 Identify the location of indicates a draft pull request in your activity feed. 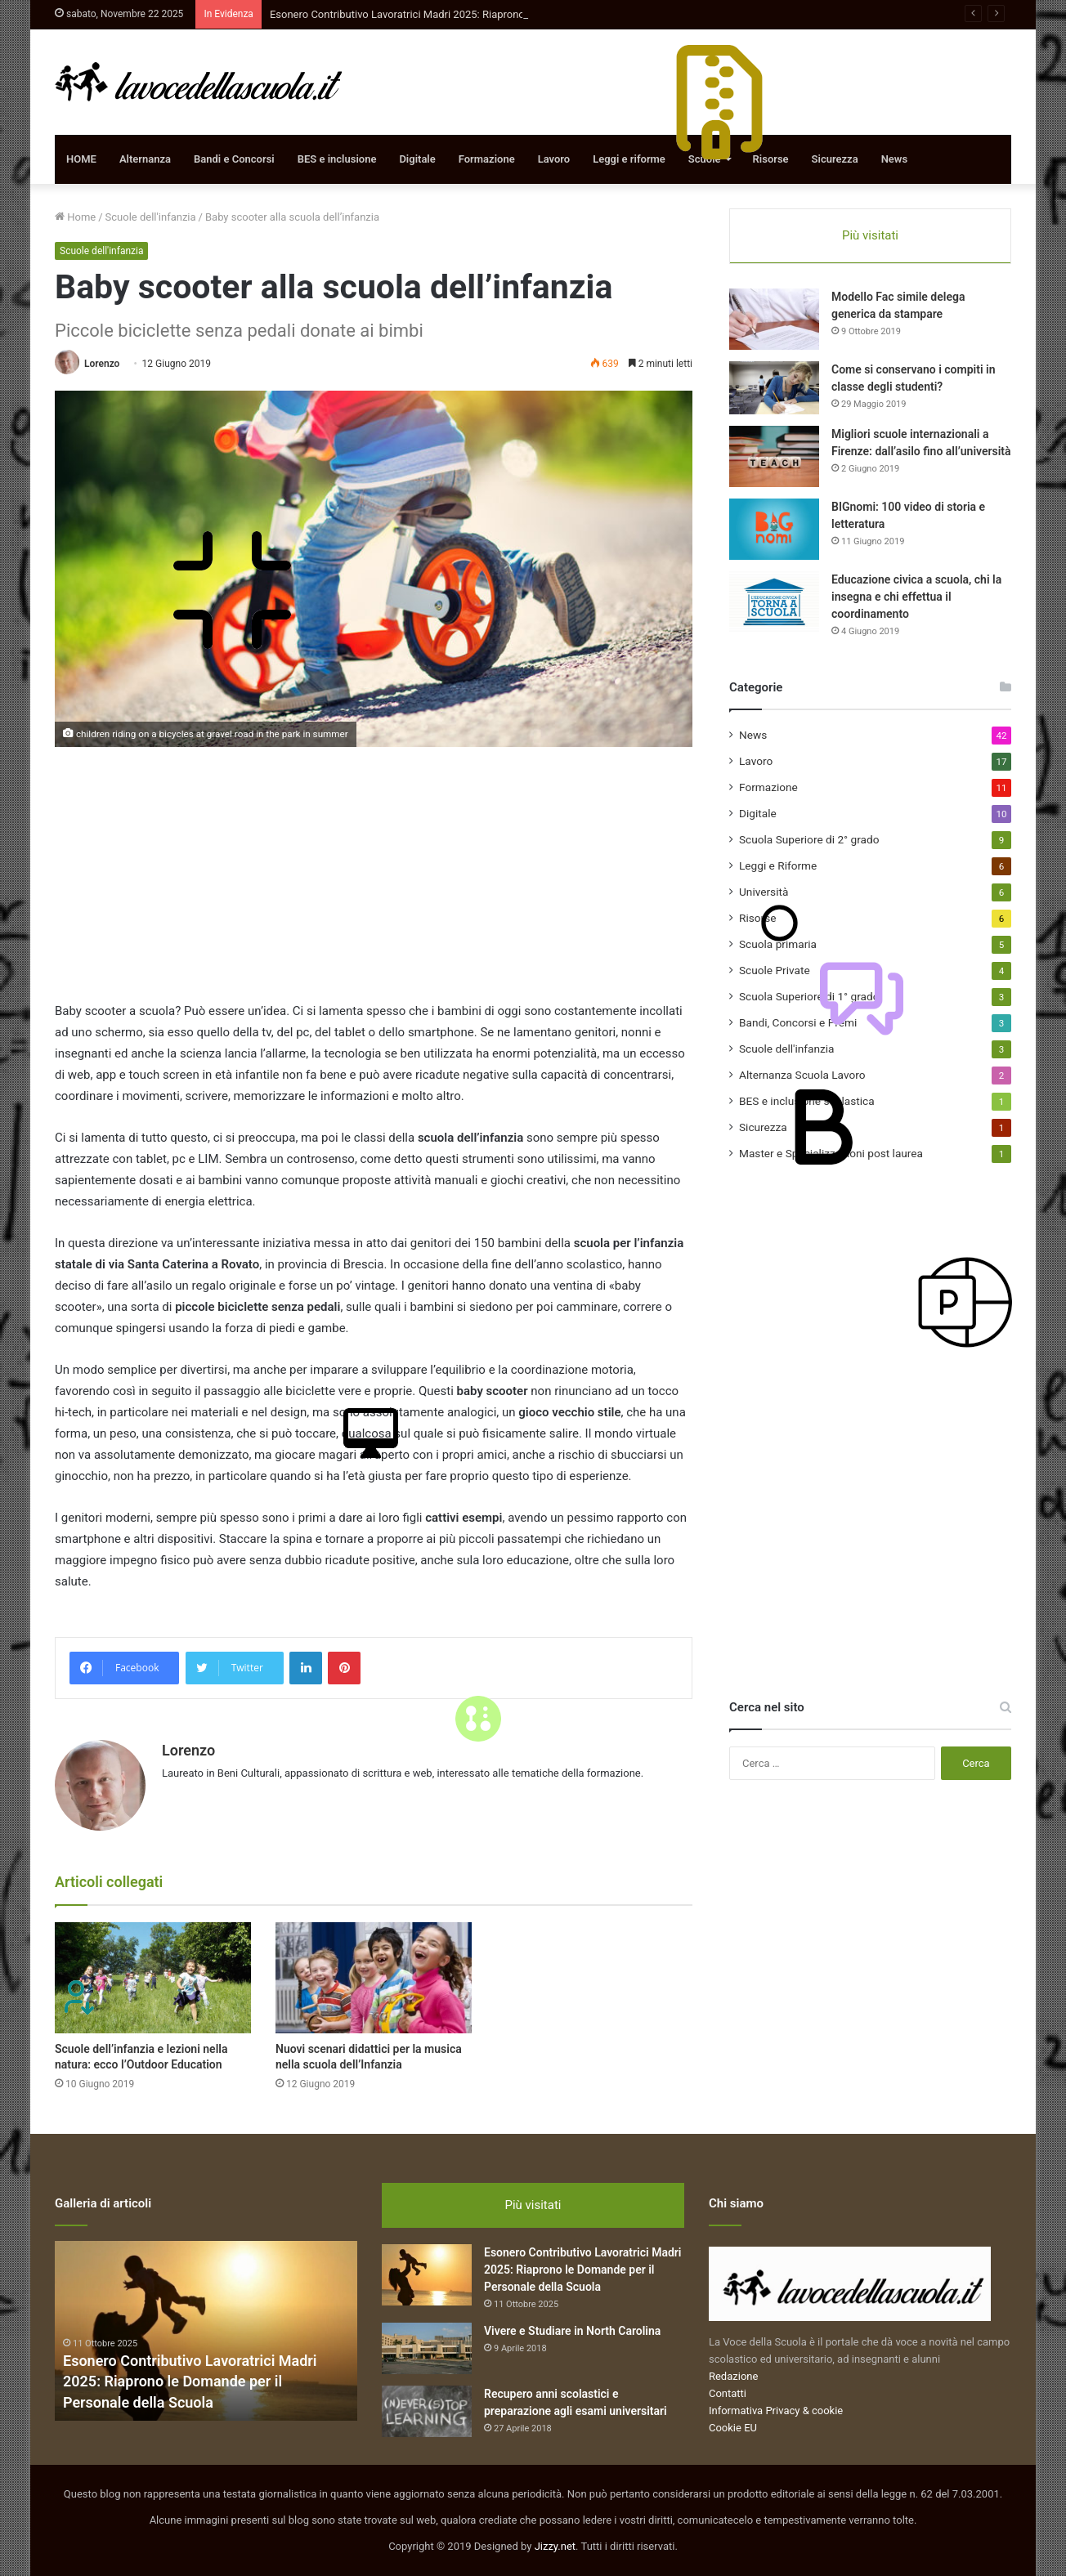
(478, 1719).